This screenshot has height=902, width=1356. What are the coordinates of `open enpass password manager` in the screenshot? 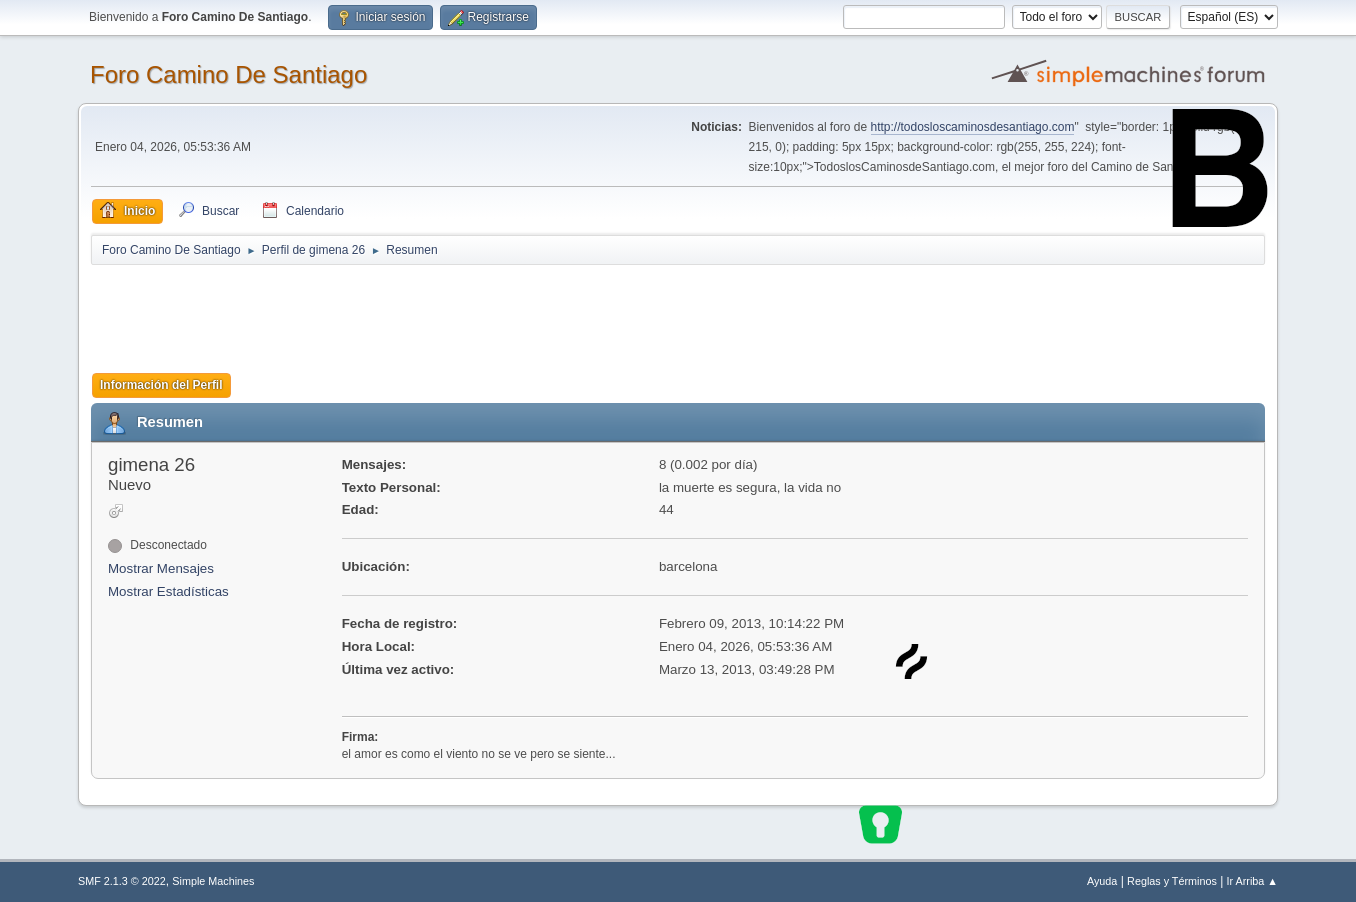 It's located at (880, 824).